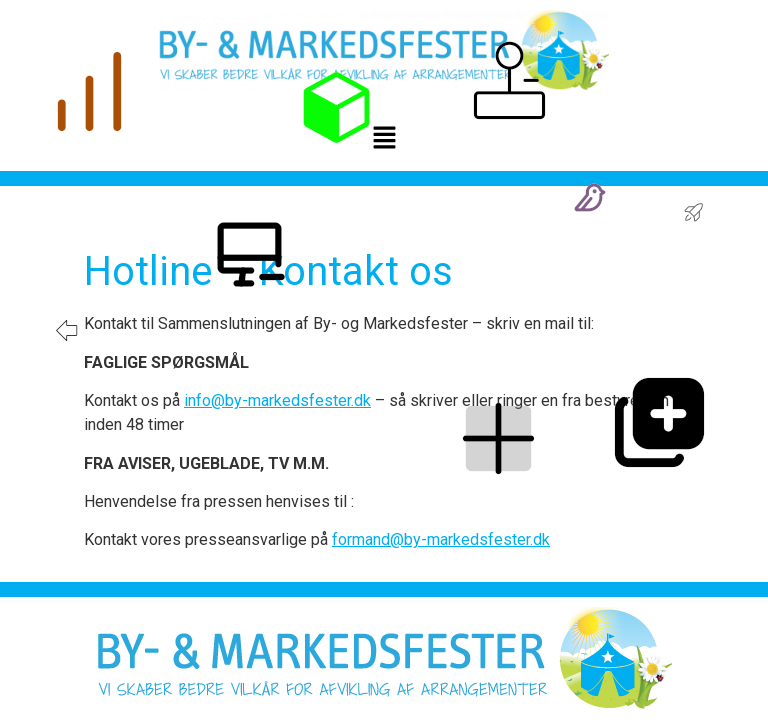  What do you see at coordinates (590, 198) in the screenshot?
I see `access twitter or social media sharing` at bounding box center [590, 198].